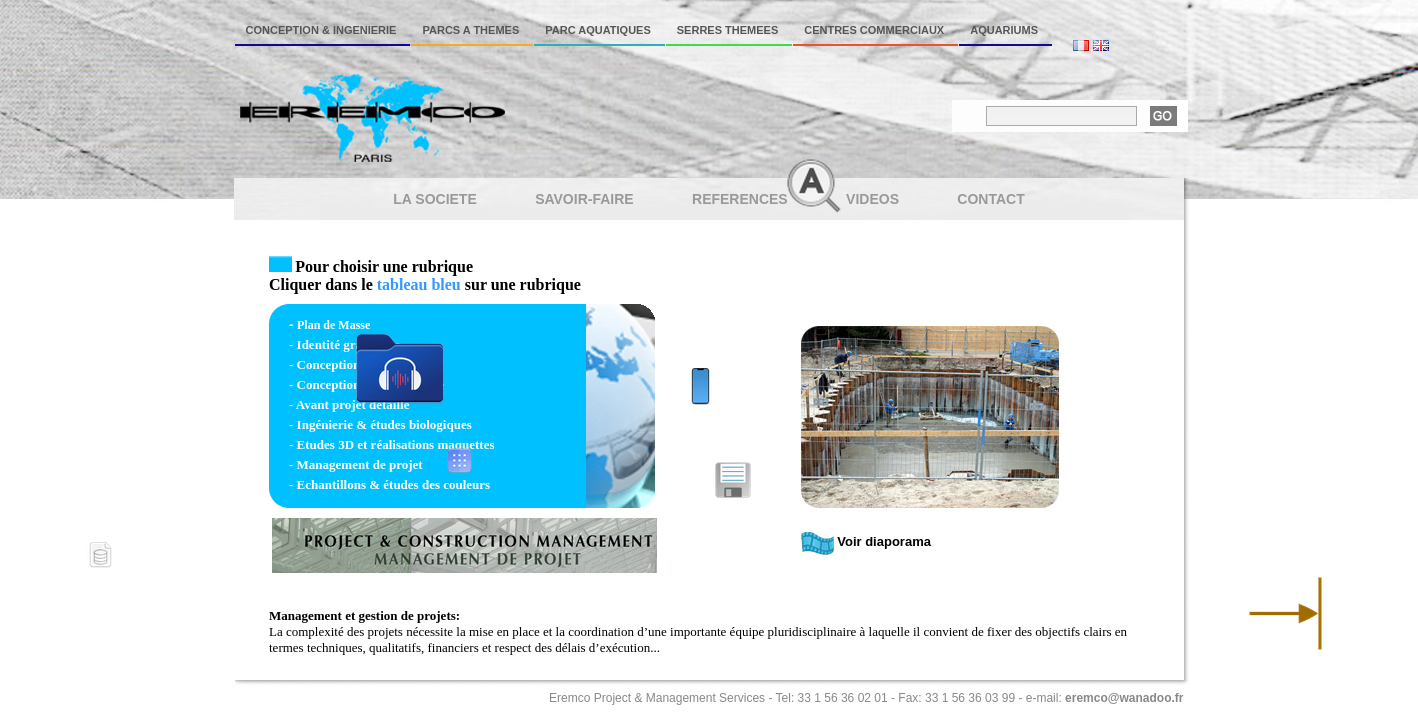 The width and height of the screenshot is (1418, 726). I want to click on indicates a SQL database file, so click(100, 554).